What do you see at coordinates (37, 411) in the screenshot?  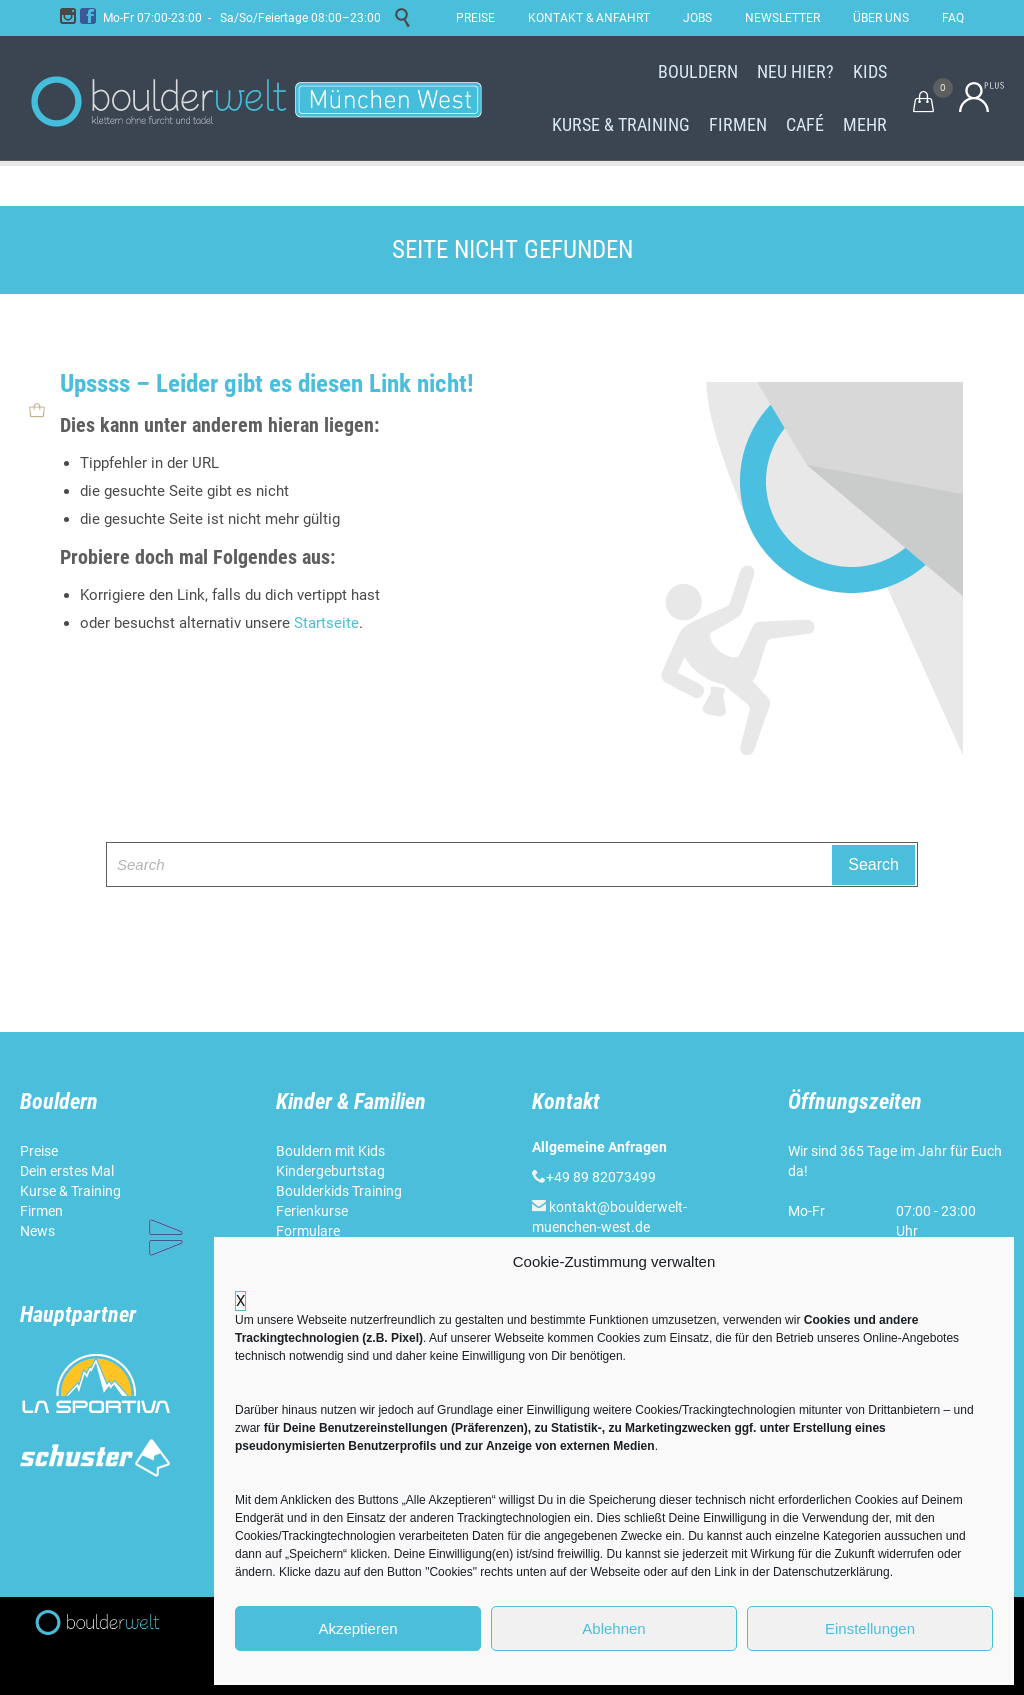 I see `view your shopping bag` at bounding box center [37, 411].